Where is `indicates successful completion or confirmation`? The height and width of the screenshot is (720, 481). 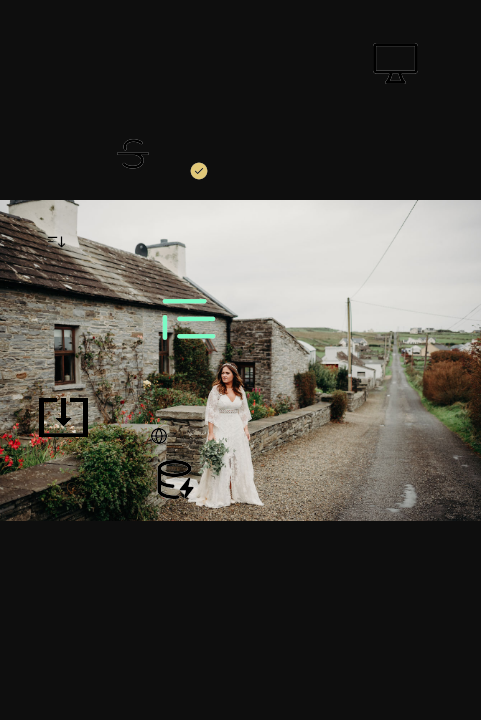
indicates successful completion or confirmation is located at coordinates (199, 171).